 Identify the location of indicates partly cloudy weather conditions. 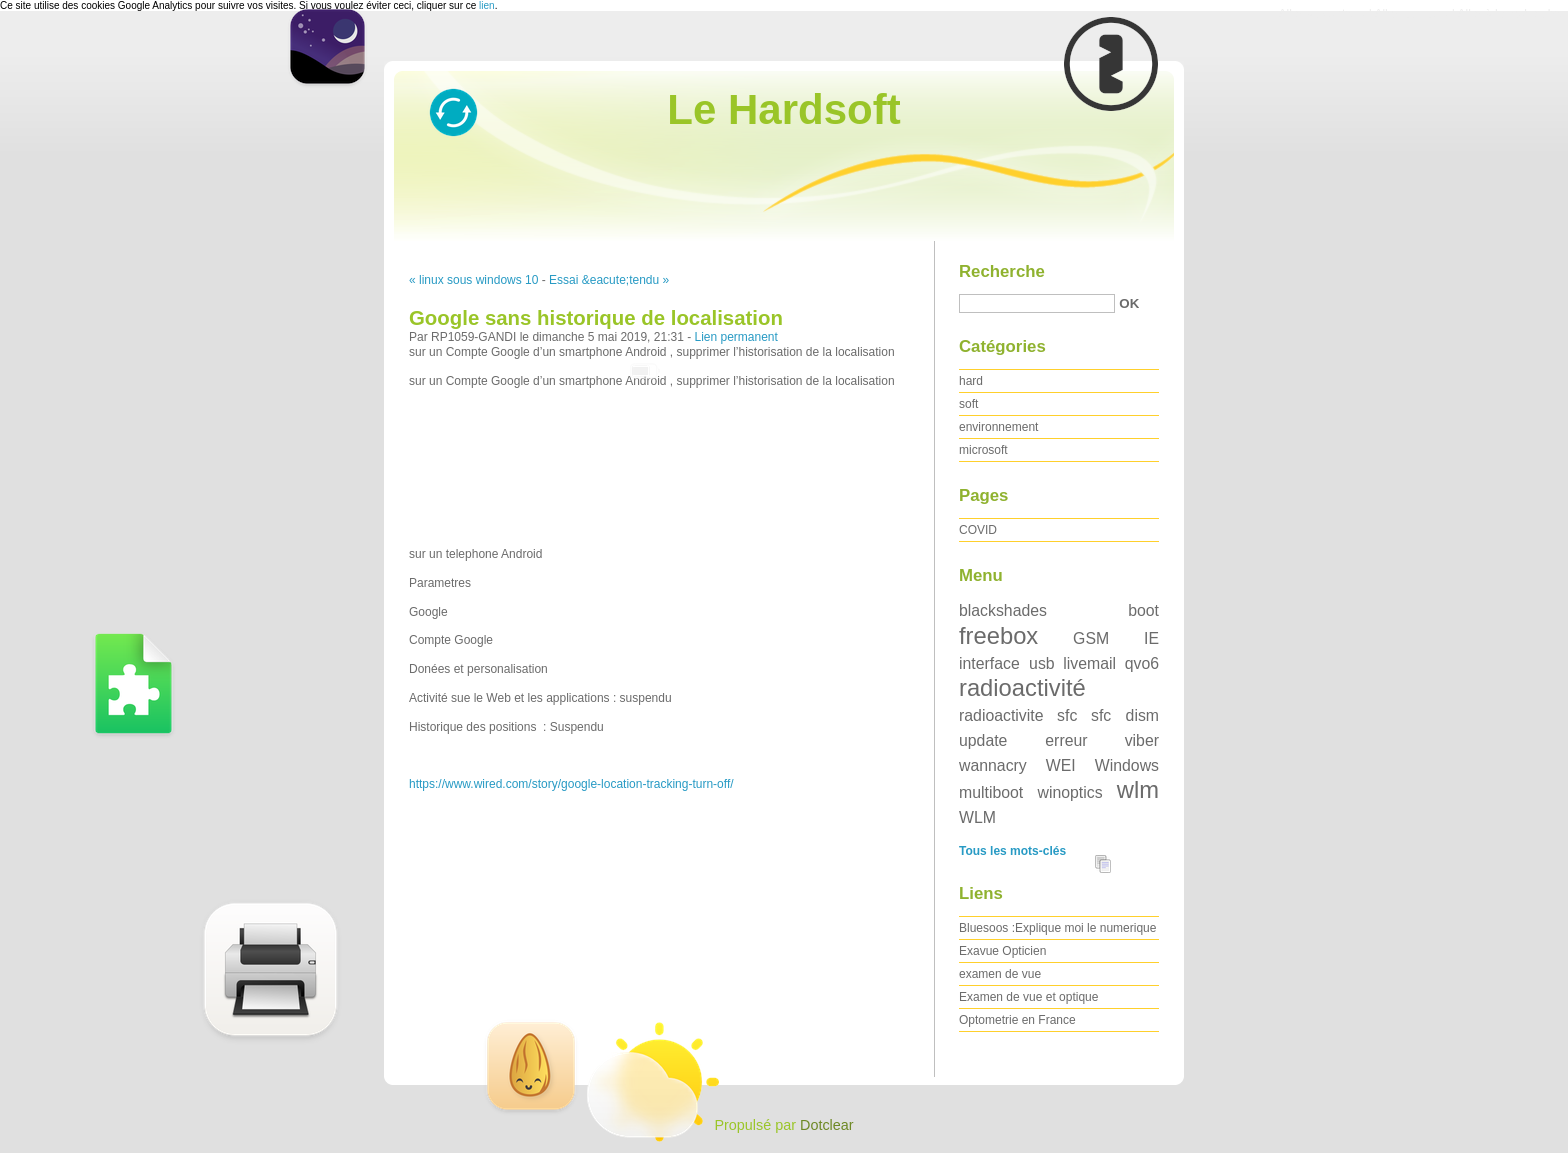
(653, 1082).